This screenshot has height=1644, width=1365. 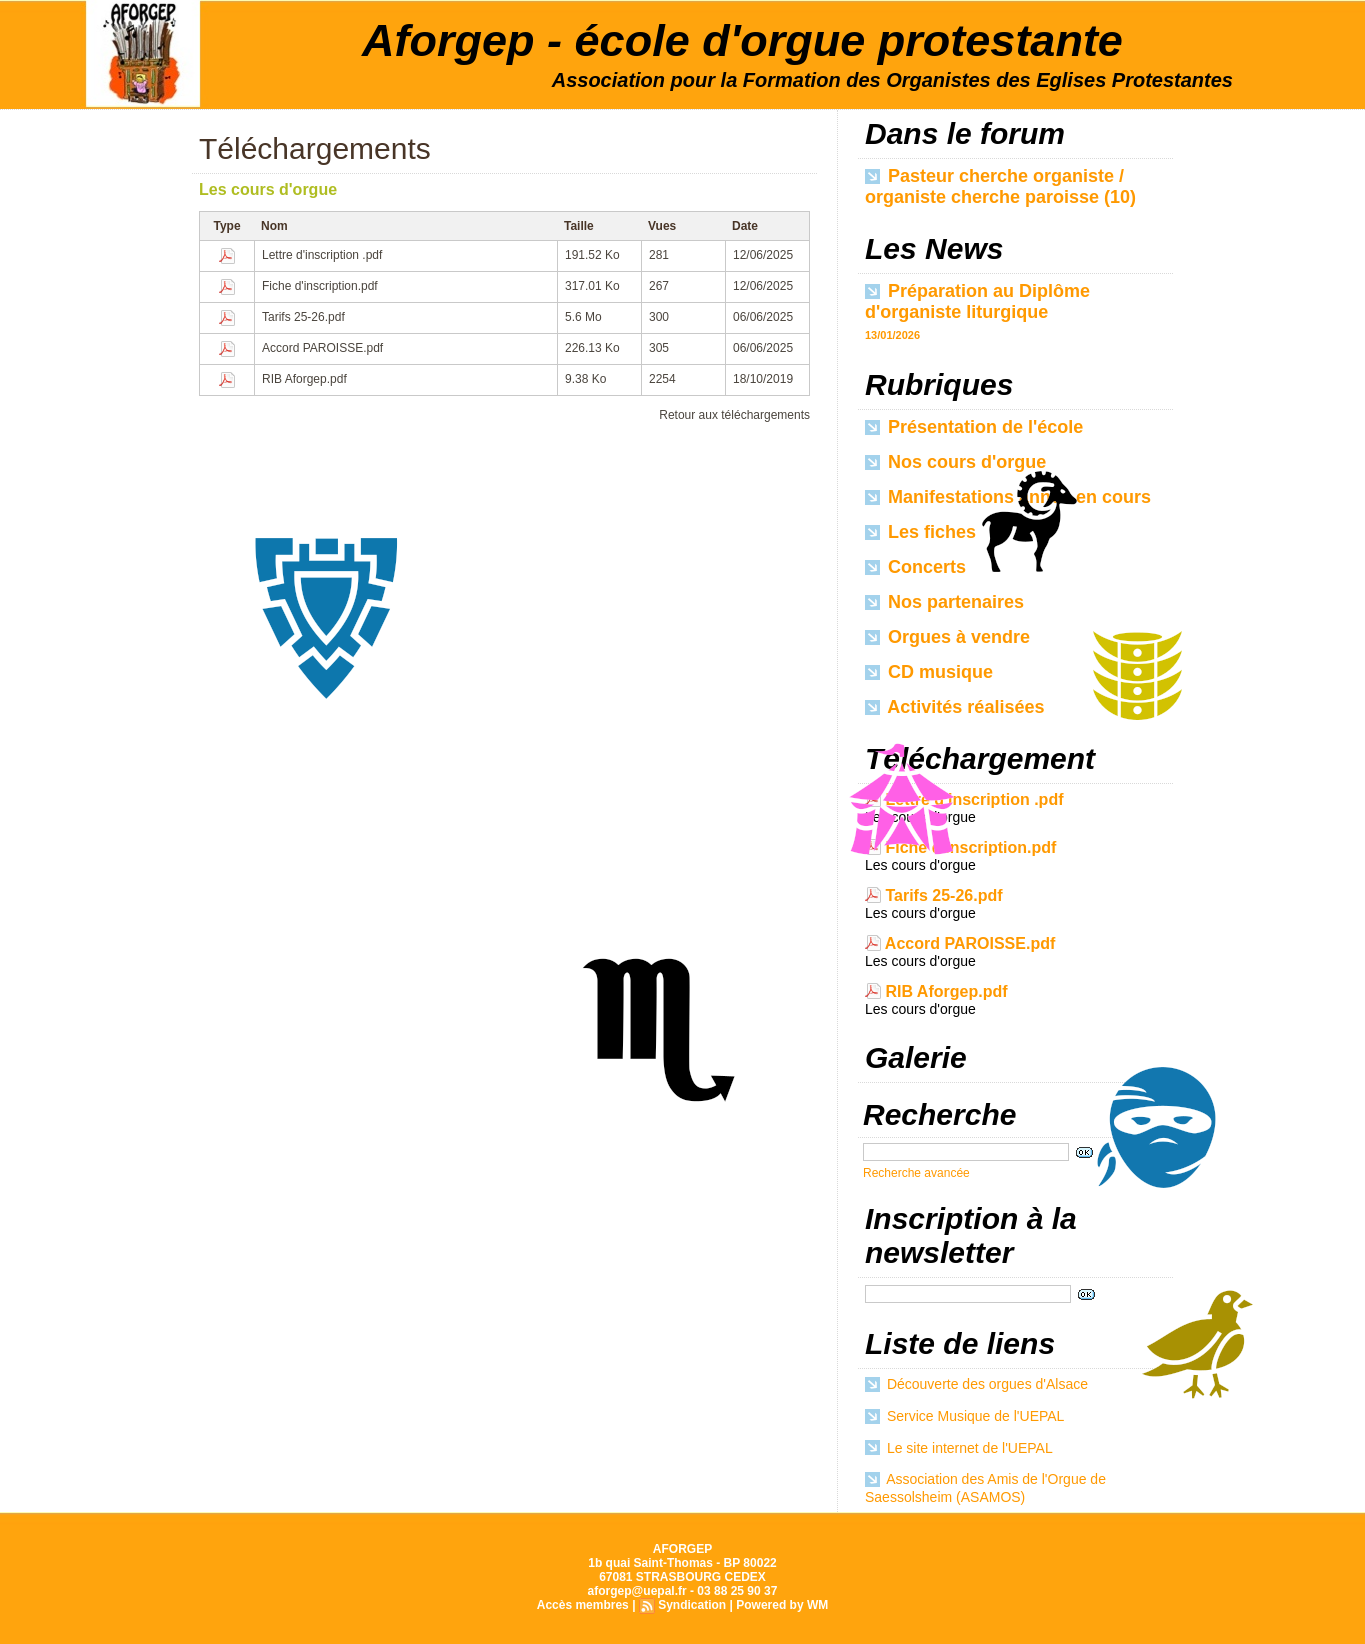 I want to click on decorative bird illustration for nature-themed game, so click(x=1197, y=1344).